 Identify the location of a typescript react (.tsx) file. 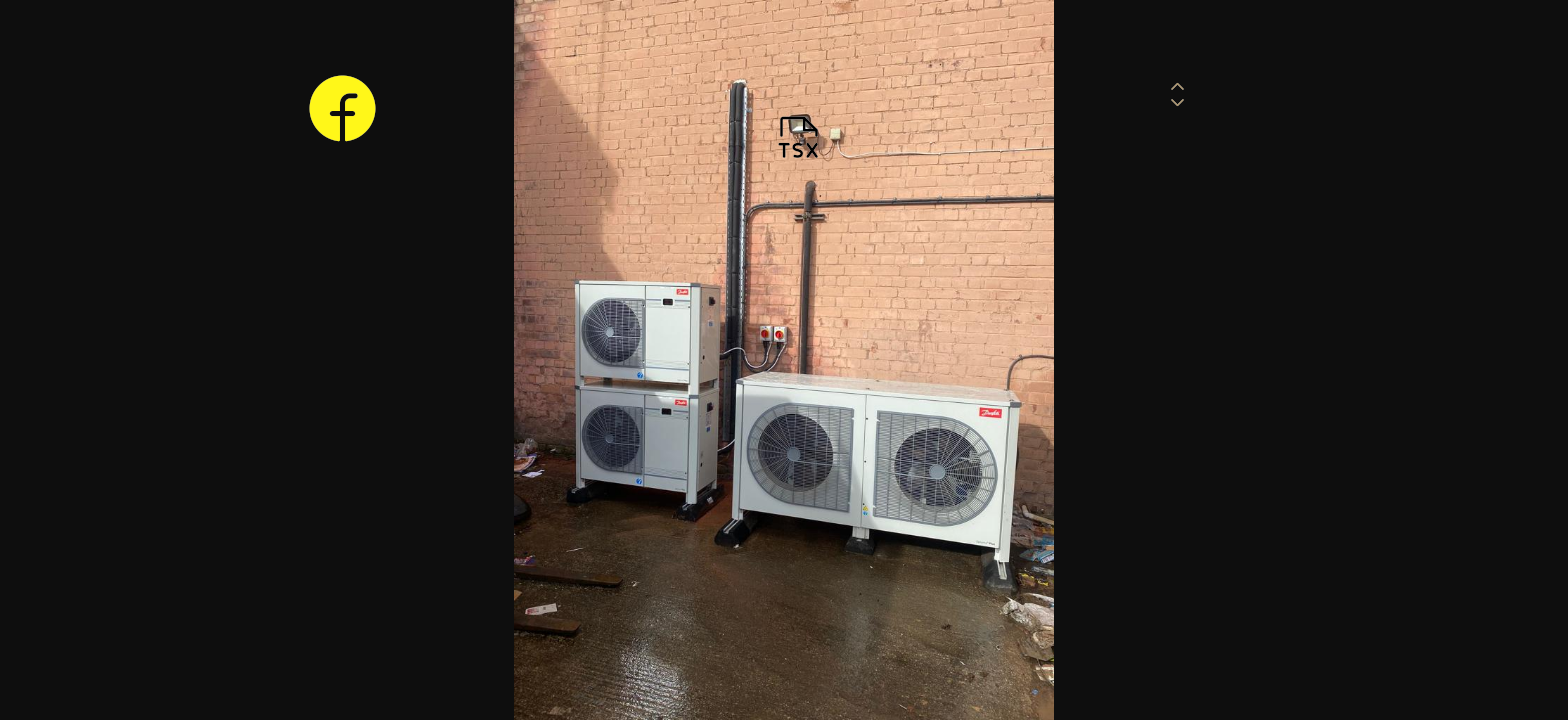
(799, 139).